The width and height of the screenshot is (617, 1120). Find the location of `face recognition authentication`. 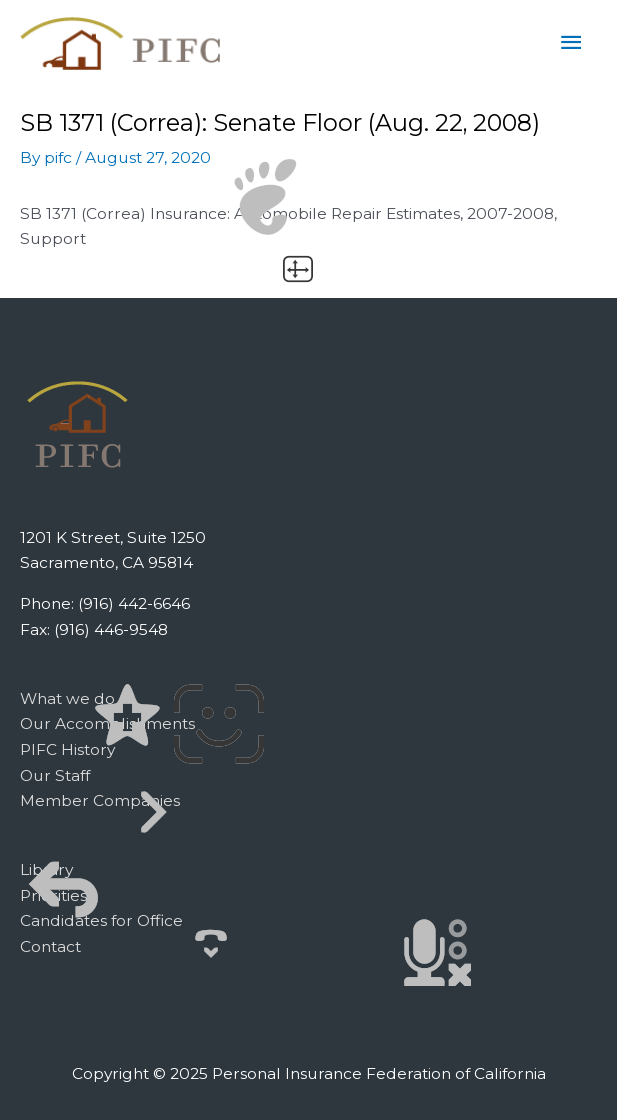

face recognition authentication is located at coordinates (219, 724).